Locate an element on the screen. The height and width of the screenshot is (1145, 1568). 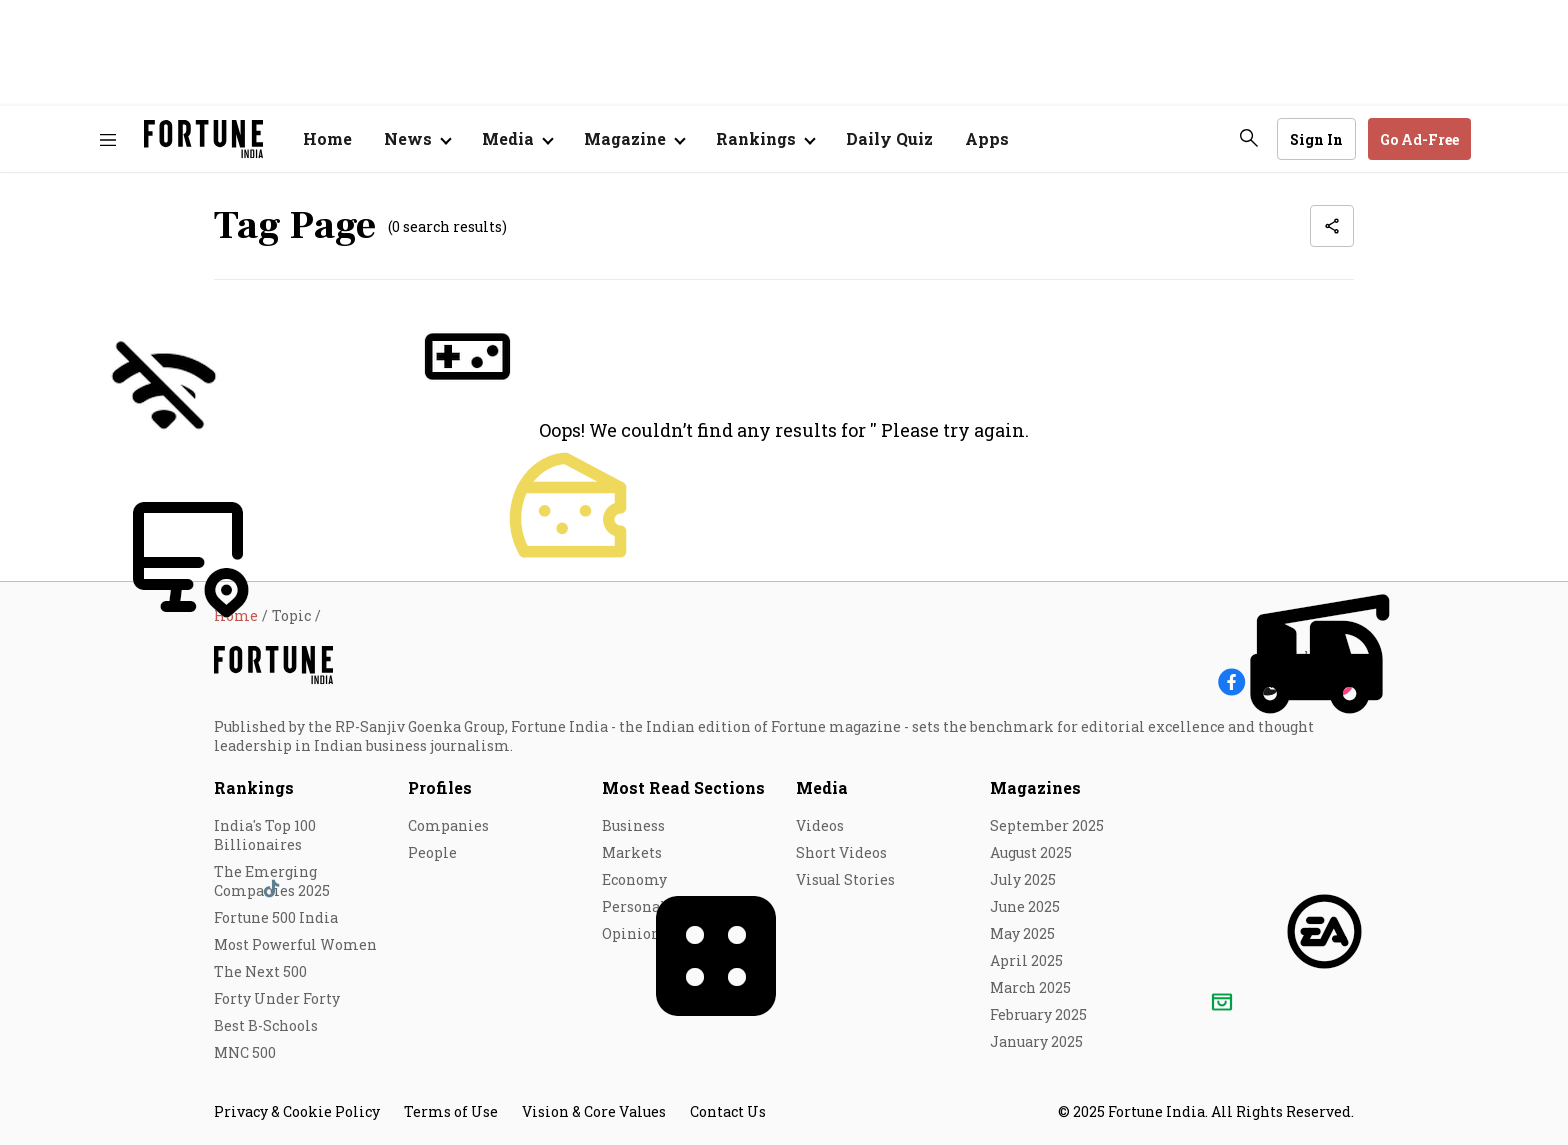
indicates wifi is disabled or unavailable is located at coordinates (164, 391).